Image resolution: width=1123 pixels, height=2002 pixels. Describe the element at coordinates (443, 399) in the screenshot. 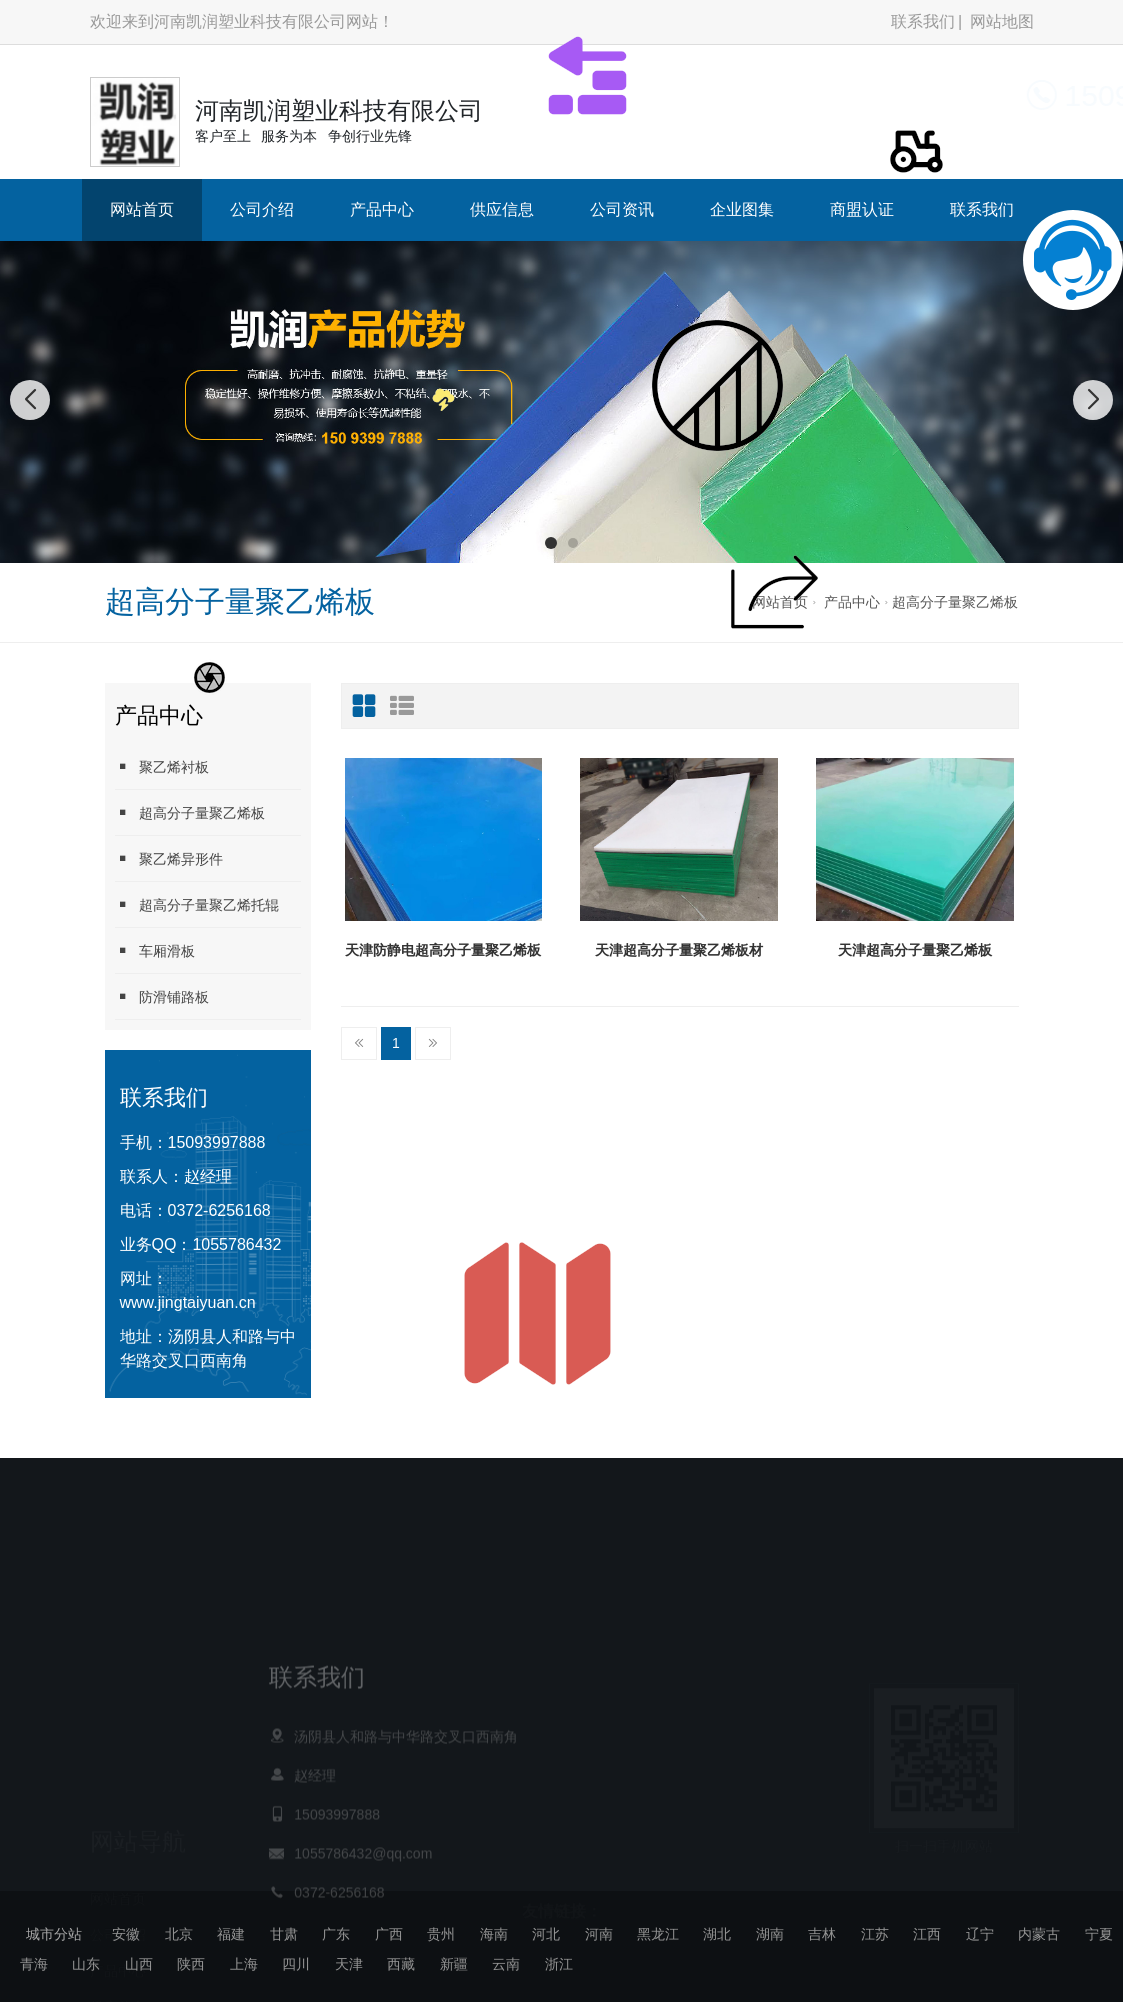

I see `indicates thunderstorm weather conditions` at that location.